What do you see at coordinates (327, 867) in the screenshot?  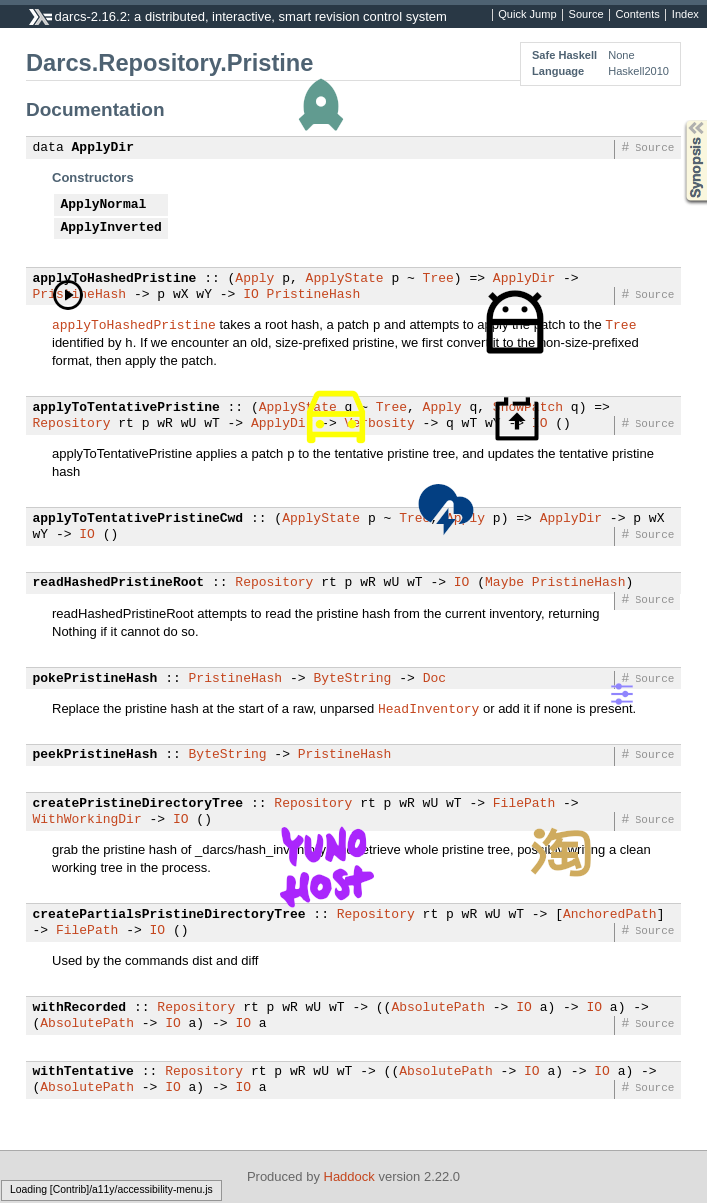 I see `yunohost self-hosting platform logo` at bounding box center [327, 867].